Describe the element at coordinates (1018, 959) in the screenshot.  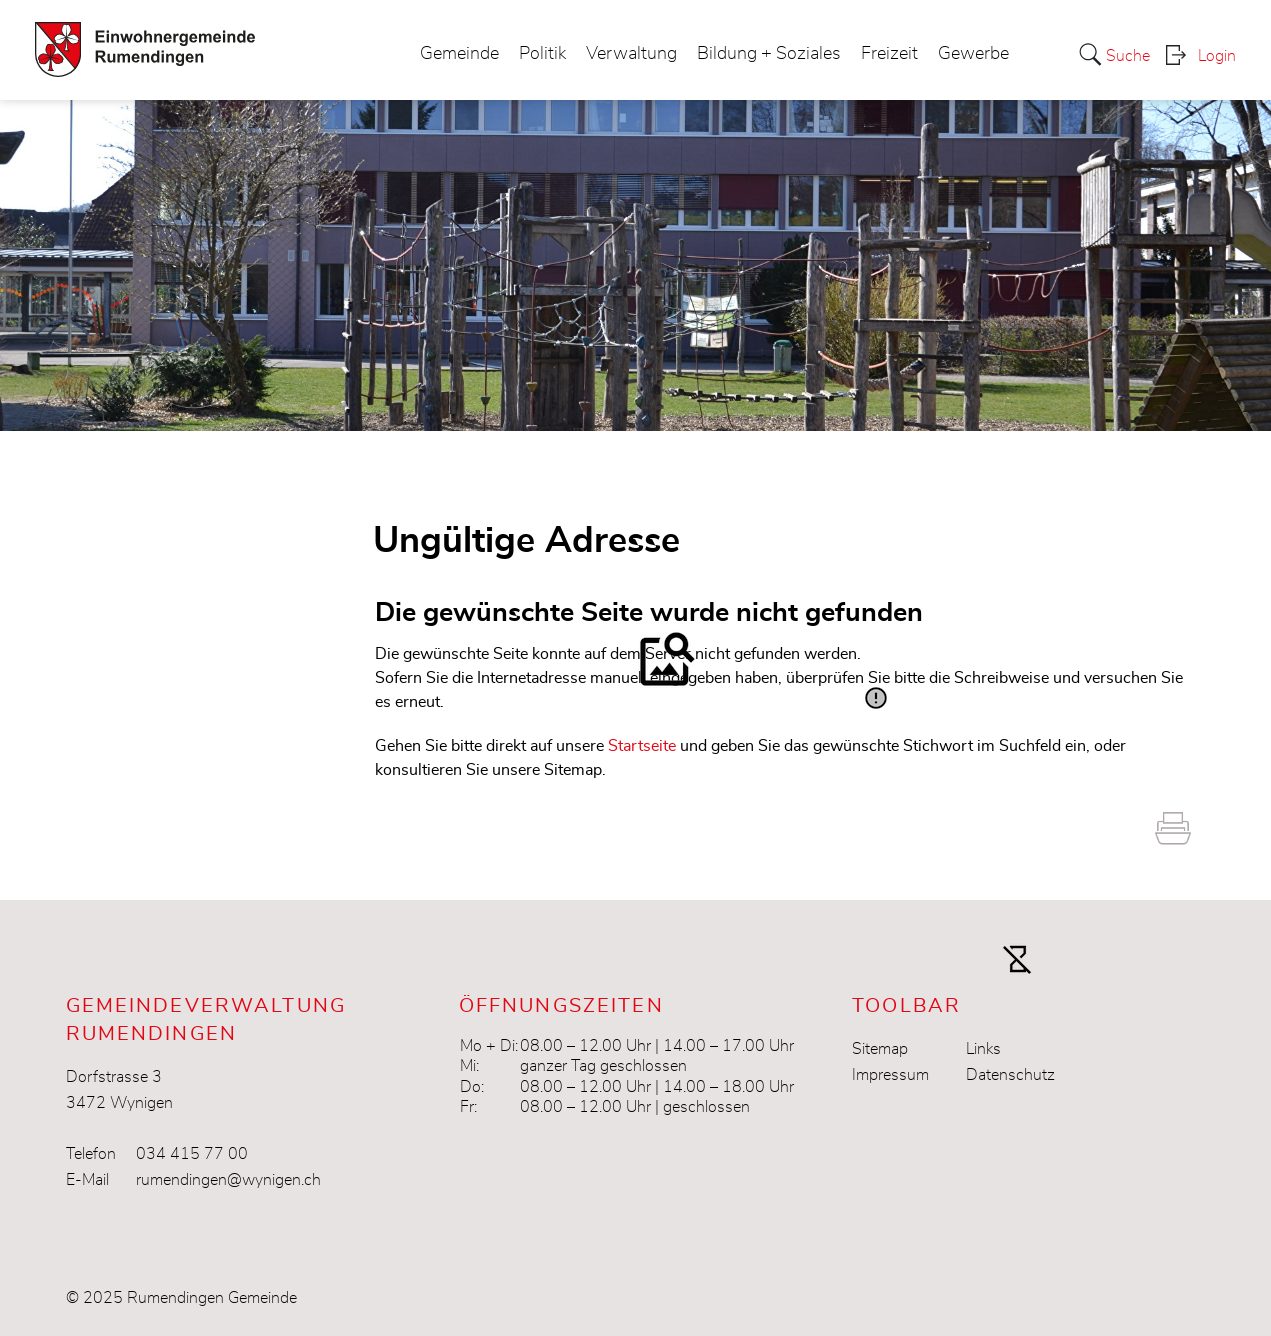
I see `timer or countdown feature disabled` at that location.